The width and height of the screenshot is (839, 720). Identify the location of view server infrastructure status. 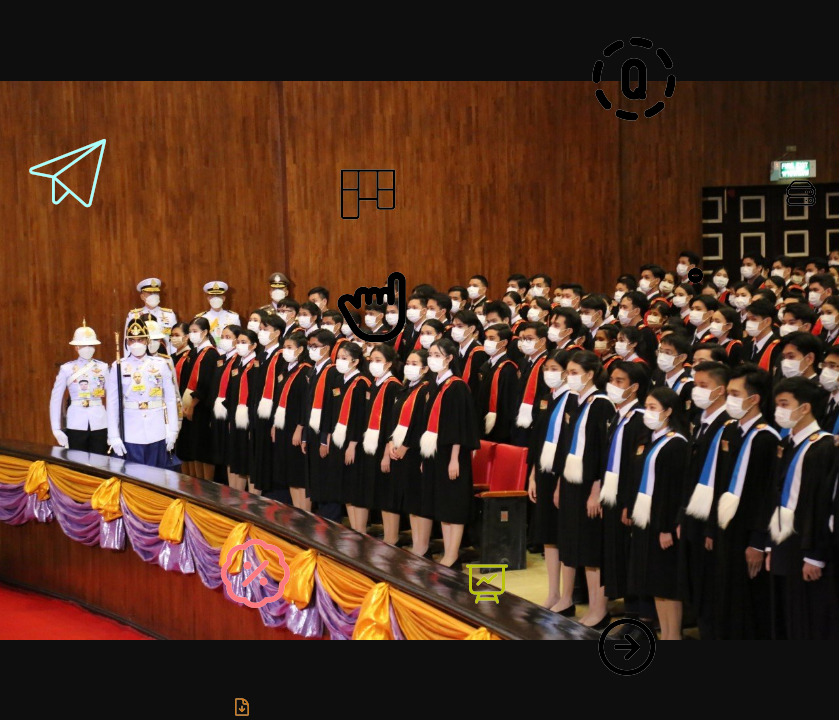
(801, 193).